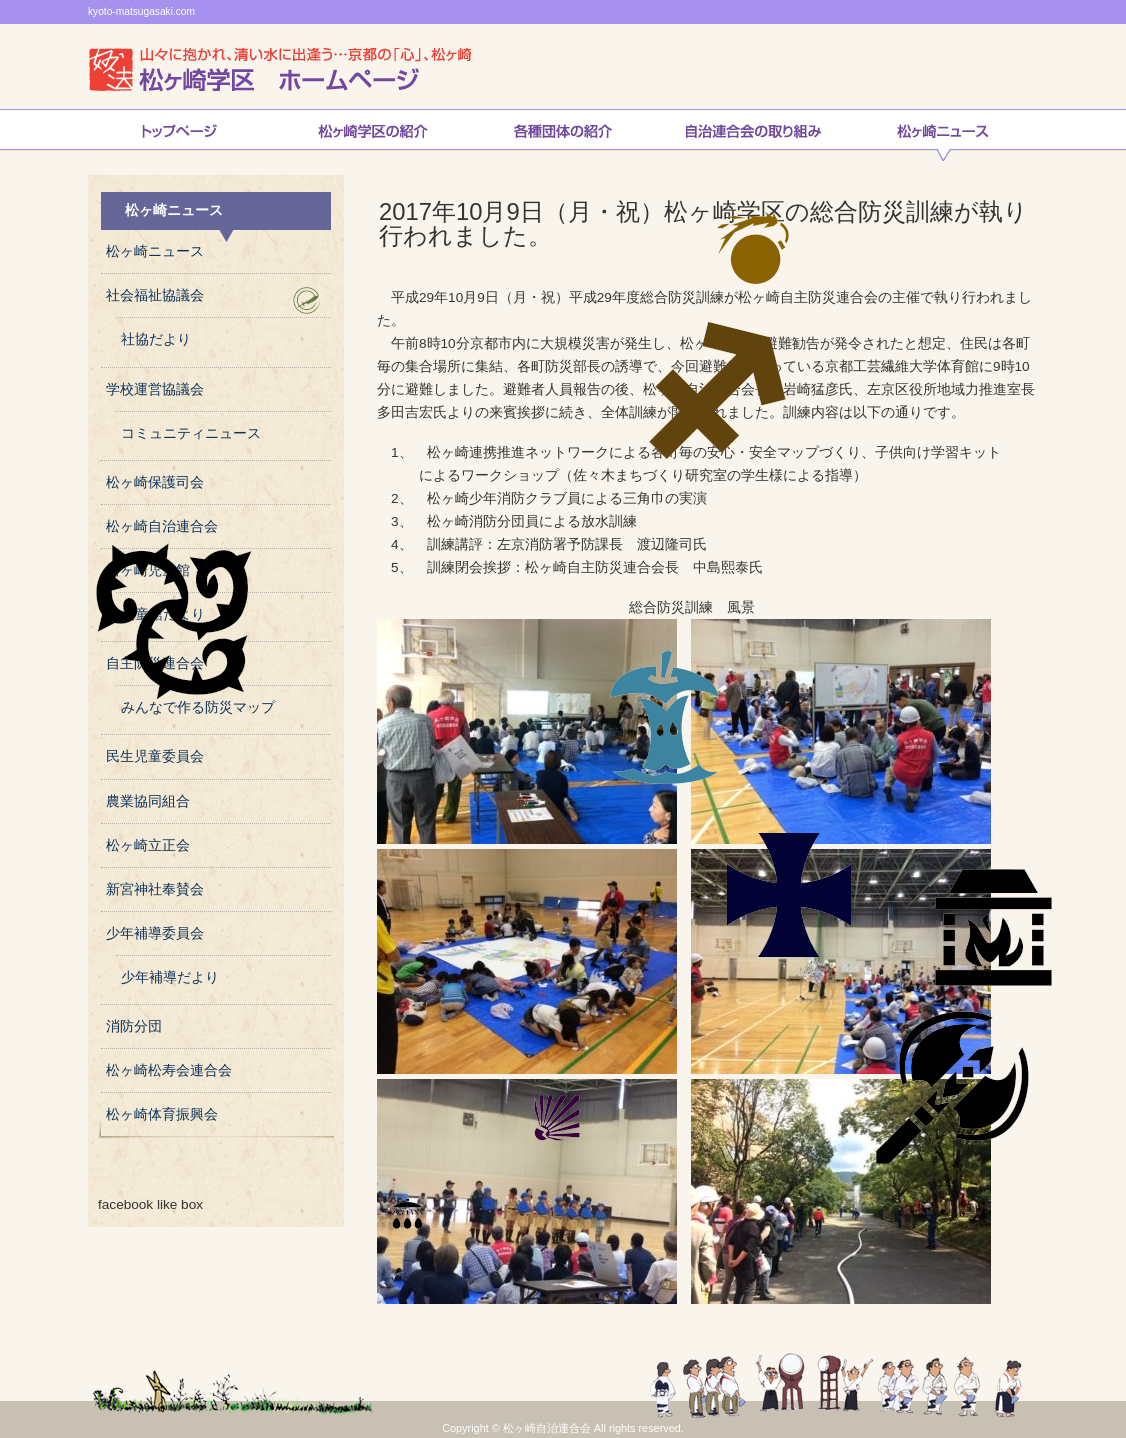 This screenshot has width=1126, height=1438. Describe the element at coordinates (174, 622) in the screenshot. I see `represents a curse or debuff status effect` at that location.